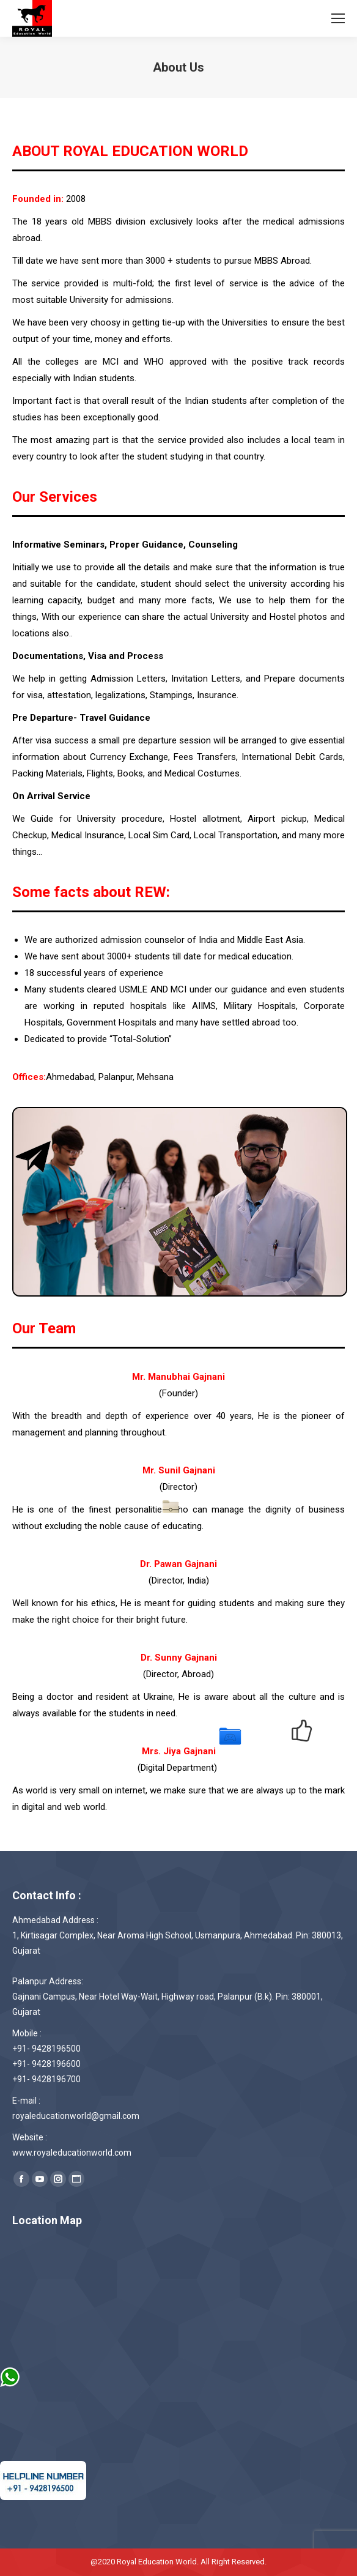 Image resolution: width=357 pixels, height=2576 pixels. Describe the element at coordinates (33, 1157) in the screenshot. I see `view sent messages folder` at that location.